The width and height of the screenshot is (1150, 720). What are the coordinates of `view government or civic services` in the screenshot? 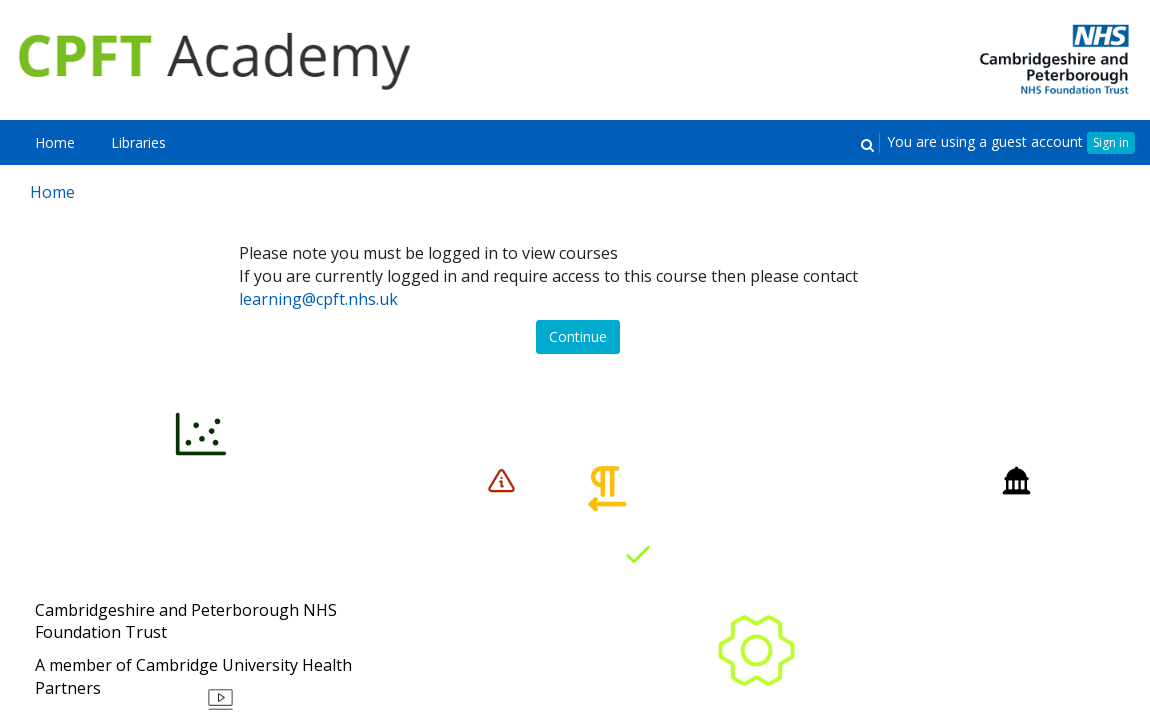 It's located at (1016, 480).